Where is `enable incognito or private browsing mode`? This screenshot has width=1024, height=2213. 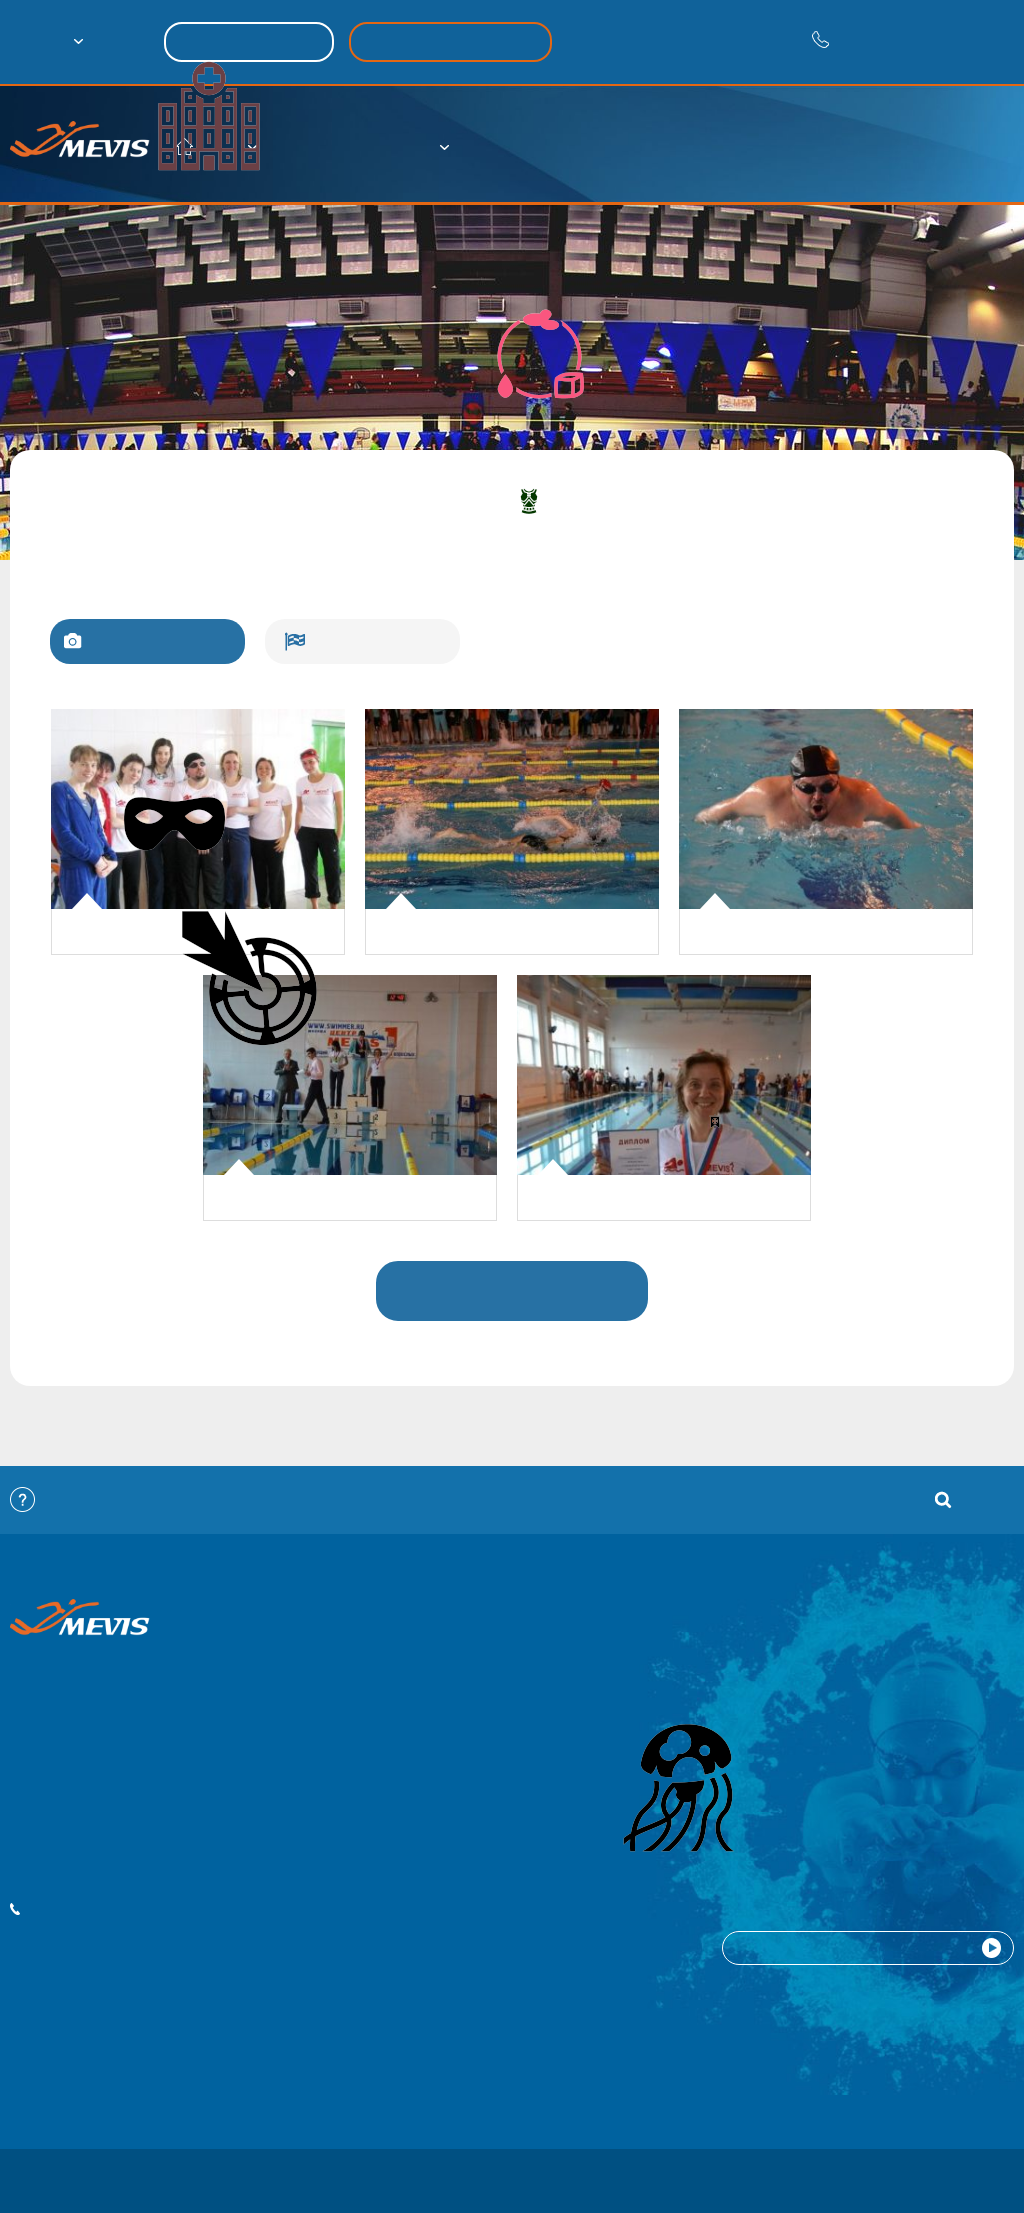 enable incognito or private browsing mode is located at coordinates (174, 825).